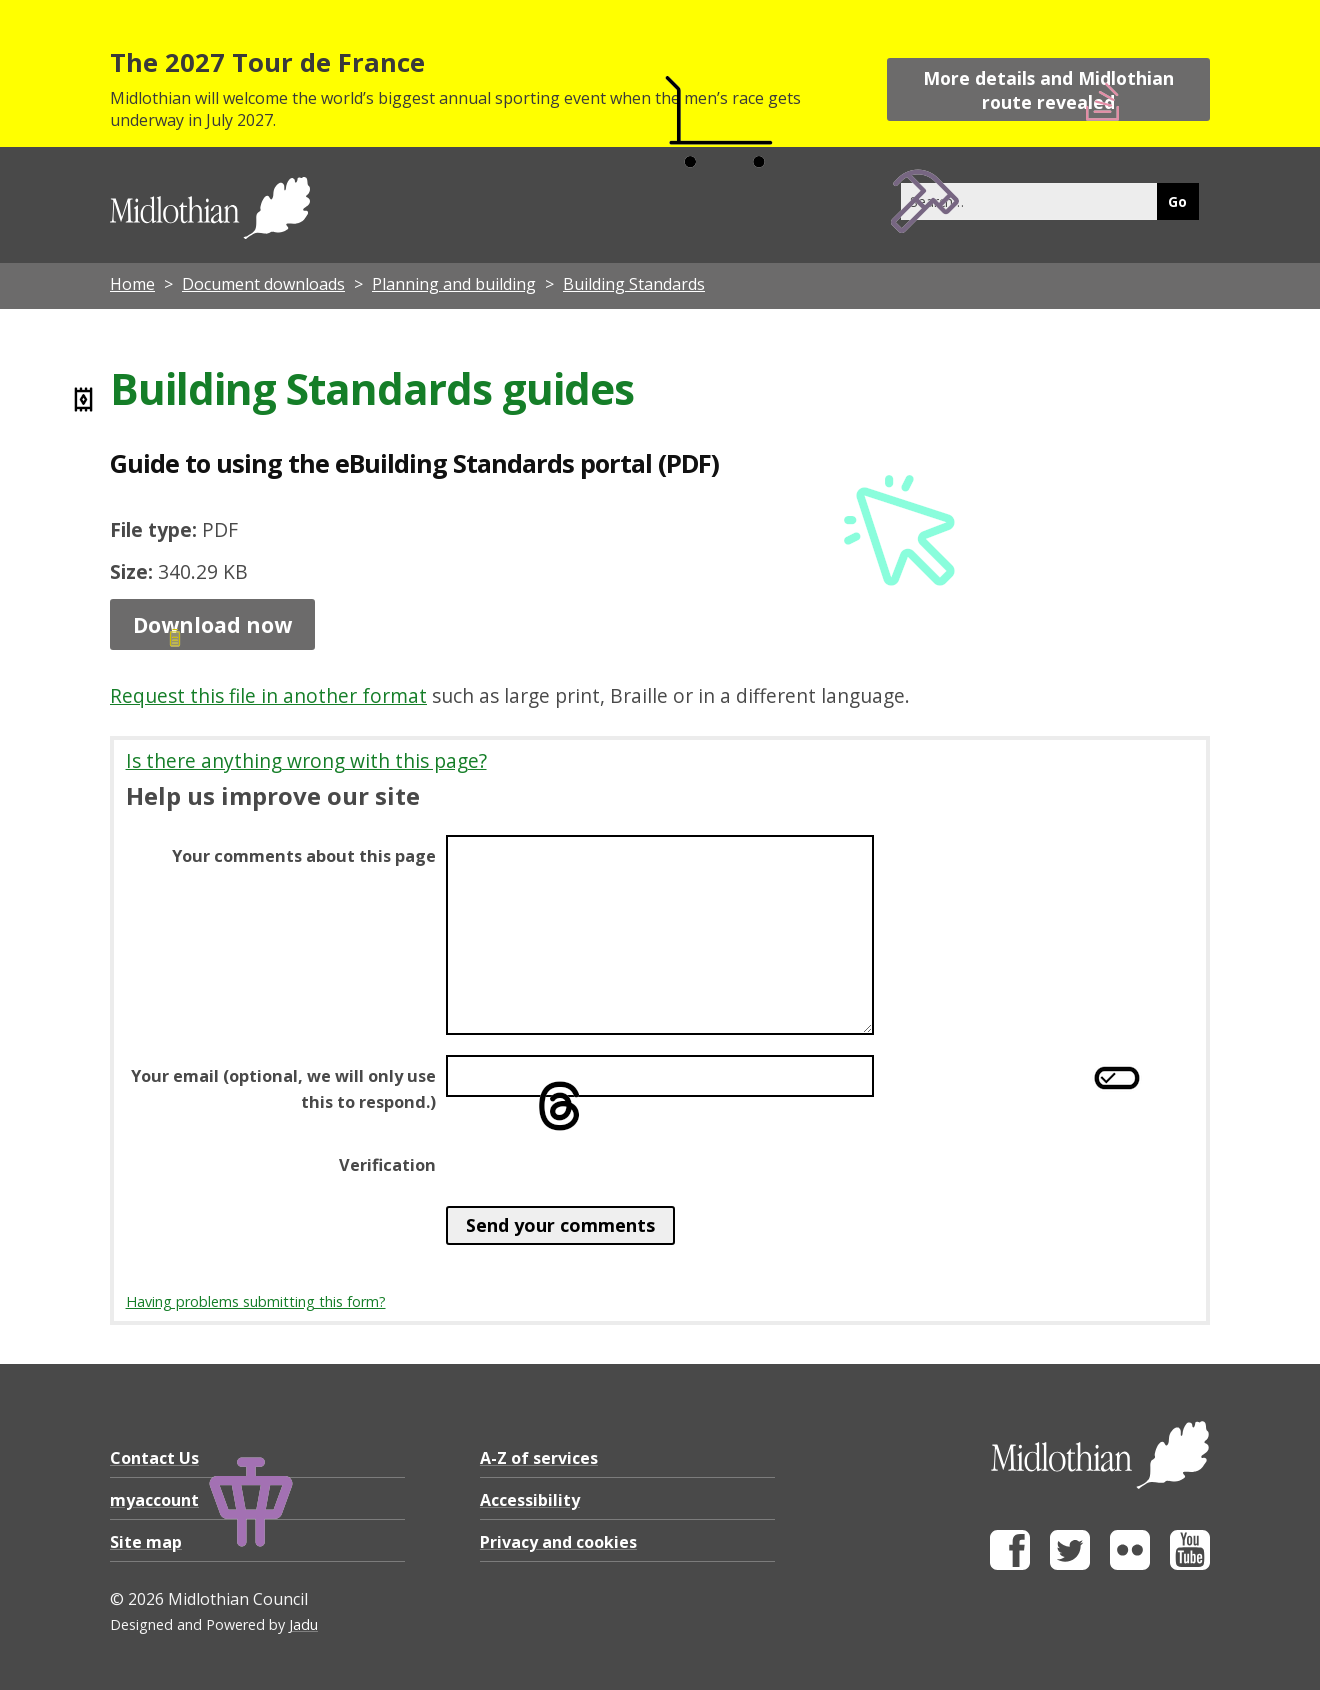  Describe the element at coordinates (560, 1106) in the screenshot. I see `open the Threads app` at that location.